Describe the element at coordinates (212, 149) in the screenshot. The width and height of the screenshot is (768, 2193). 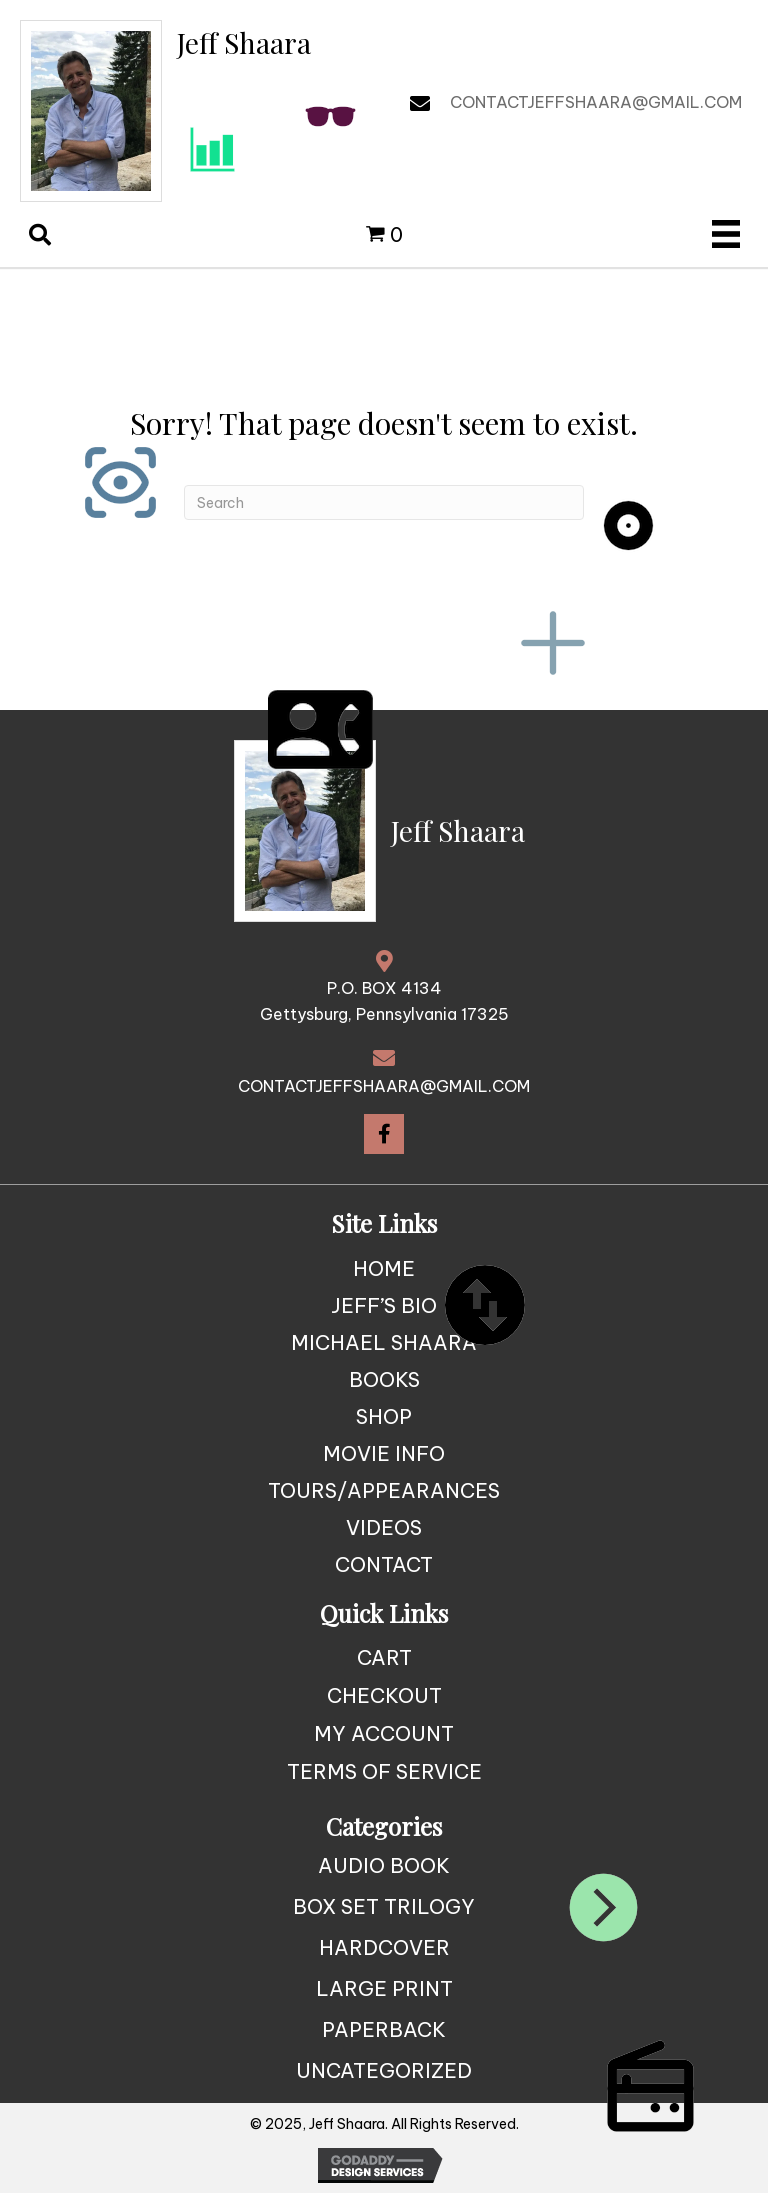
I see `view analytics or statistics` at that location.